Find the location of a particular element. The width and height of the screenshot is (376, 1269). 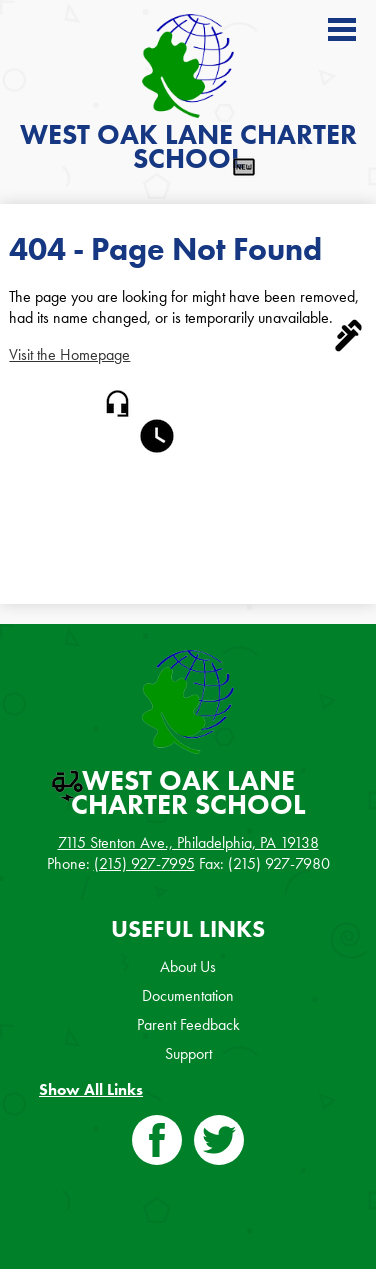

contact customer support is located at coordinates (117, 403).